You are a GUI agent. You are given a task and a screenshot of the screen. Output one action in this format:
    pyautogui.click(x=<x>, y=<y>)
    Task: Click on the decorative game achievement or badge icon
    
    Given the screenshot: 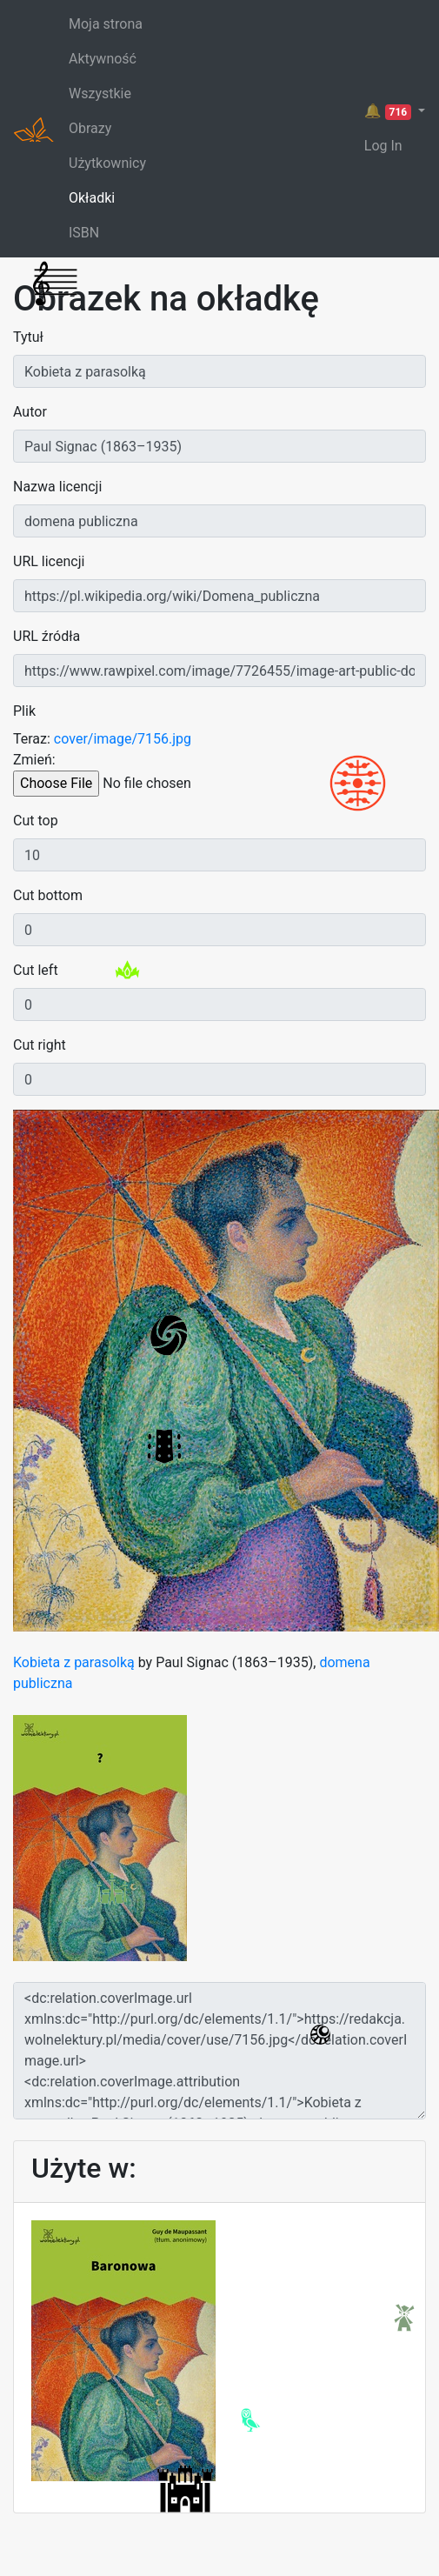 What is the action you would take?
    pyautogui.click(x=320, y=2034)
    